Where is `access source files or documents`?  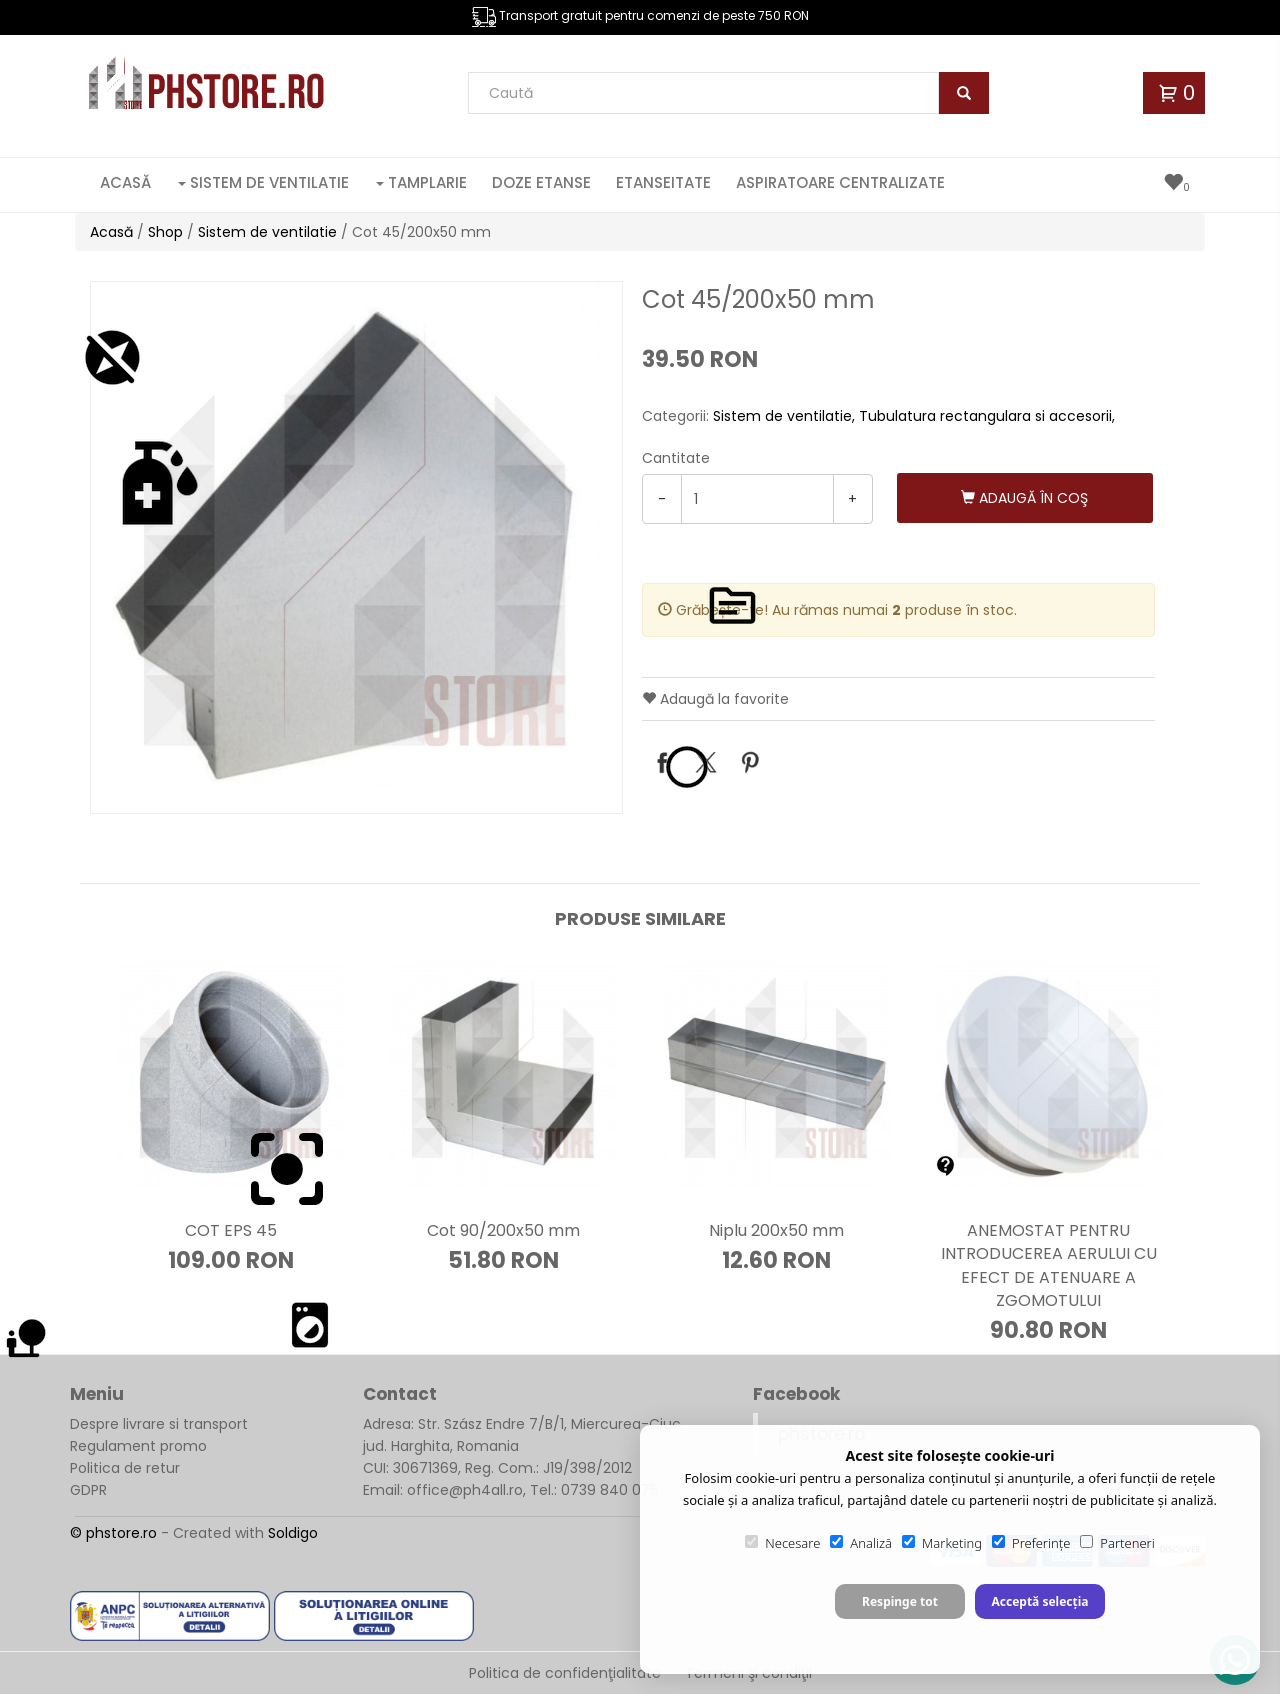
access source files or documents is located at coordinates (732, 605).